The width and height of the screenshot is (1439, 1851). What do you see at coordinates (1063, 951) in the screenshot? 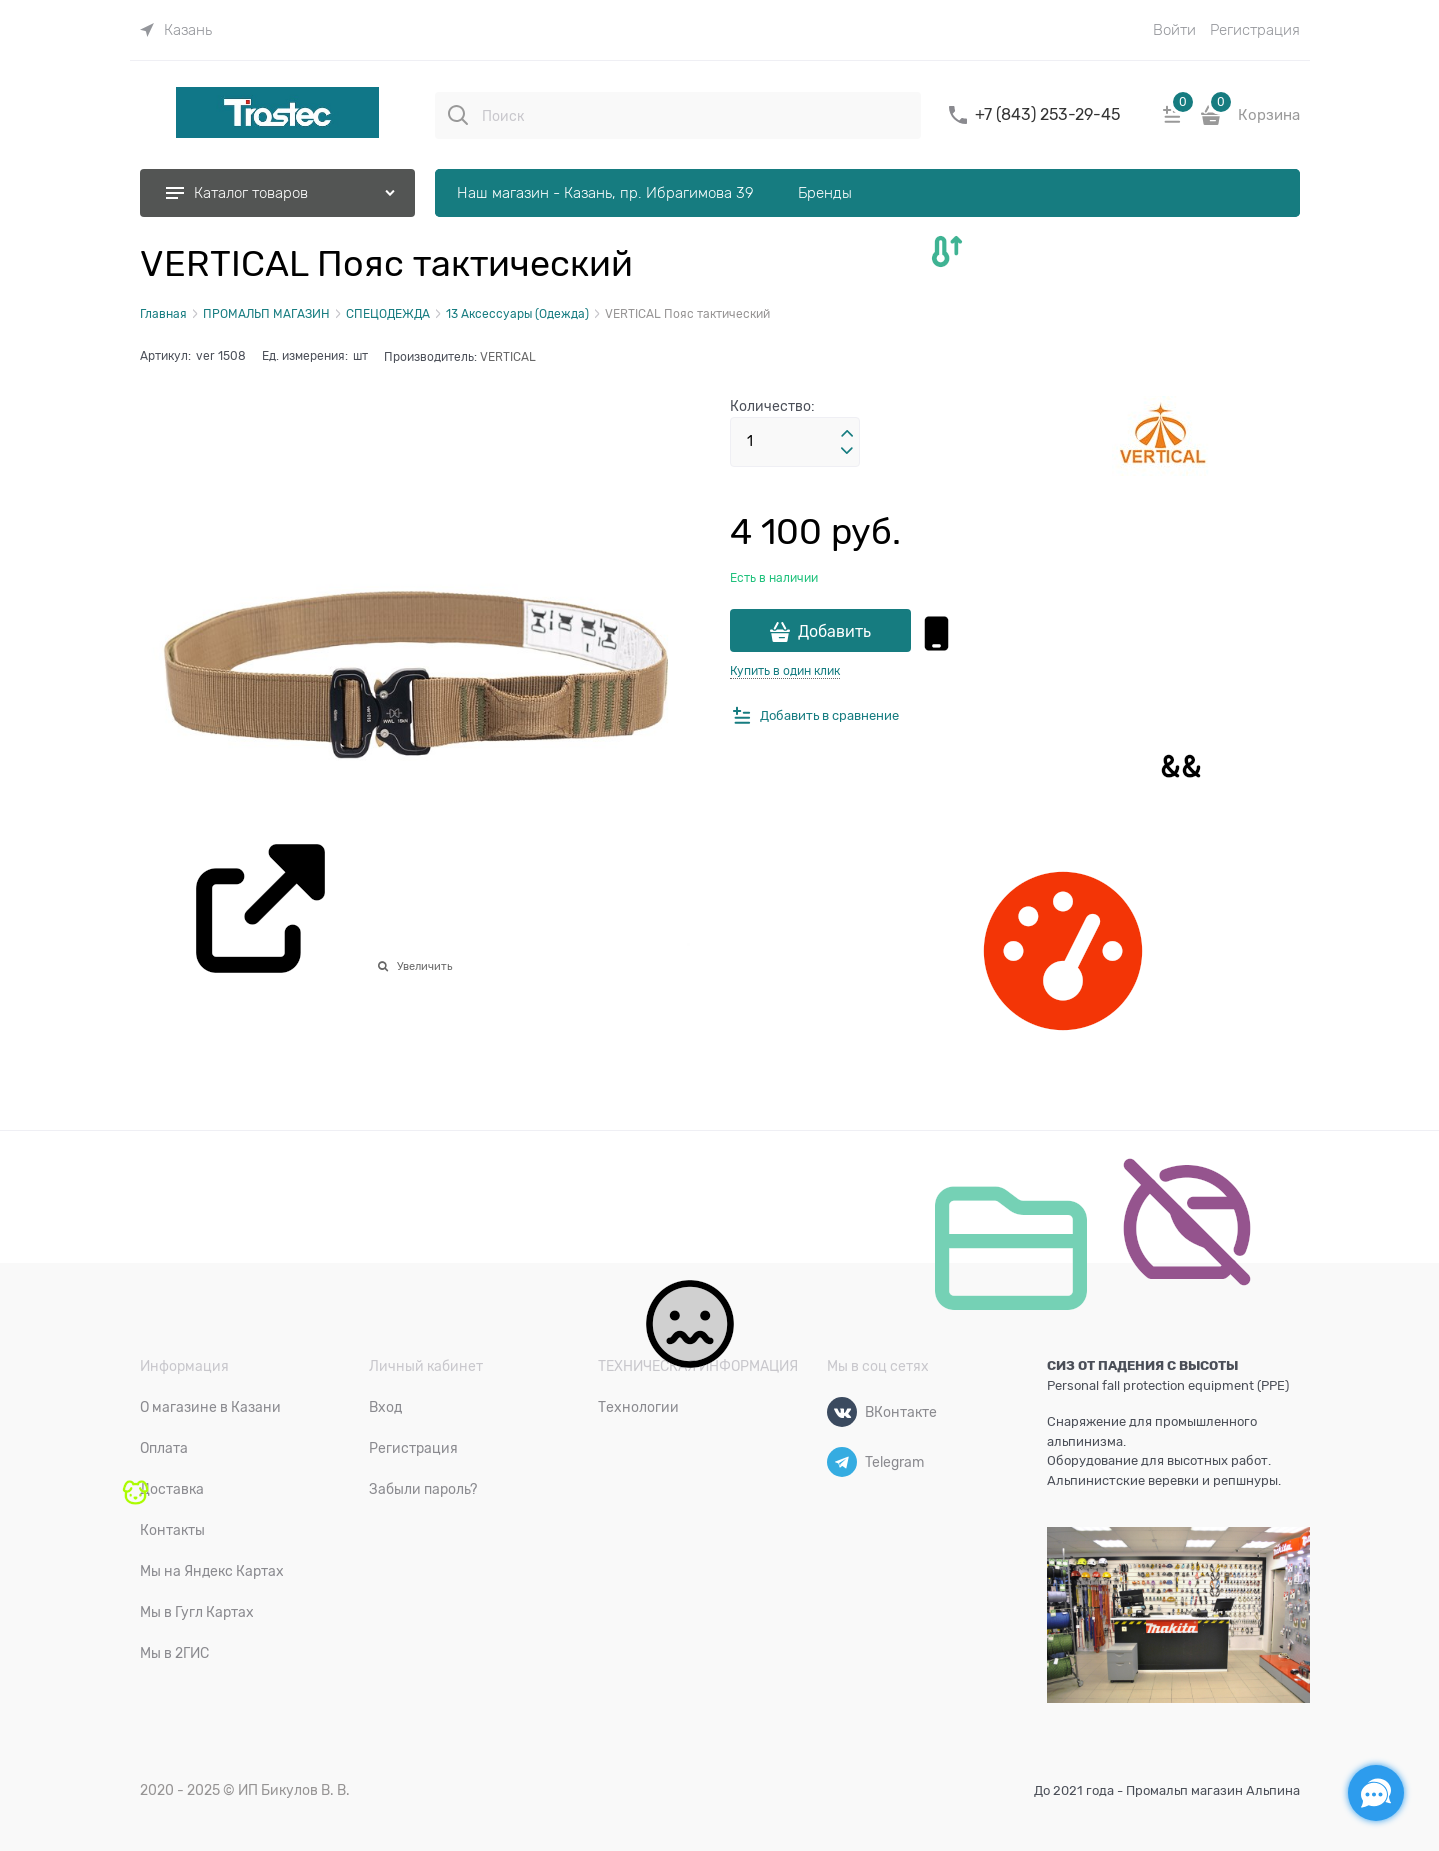
I see `view performance or speed metrics` at bounding box center [1063, 951].